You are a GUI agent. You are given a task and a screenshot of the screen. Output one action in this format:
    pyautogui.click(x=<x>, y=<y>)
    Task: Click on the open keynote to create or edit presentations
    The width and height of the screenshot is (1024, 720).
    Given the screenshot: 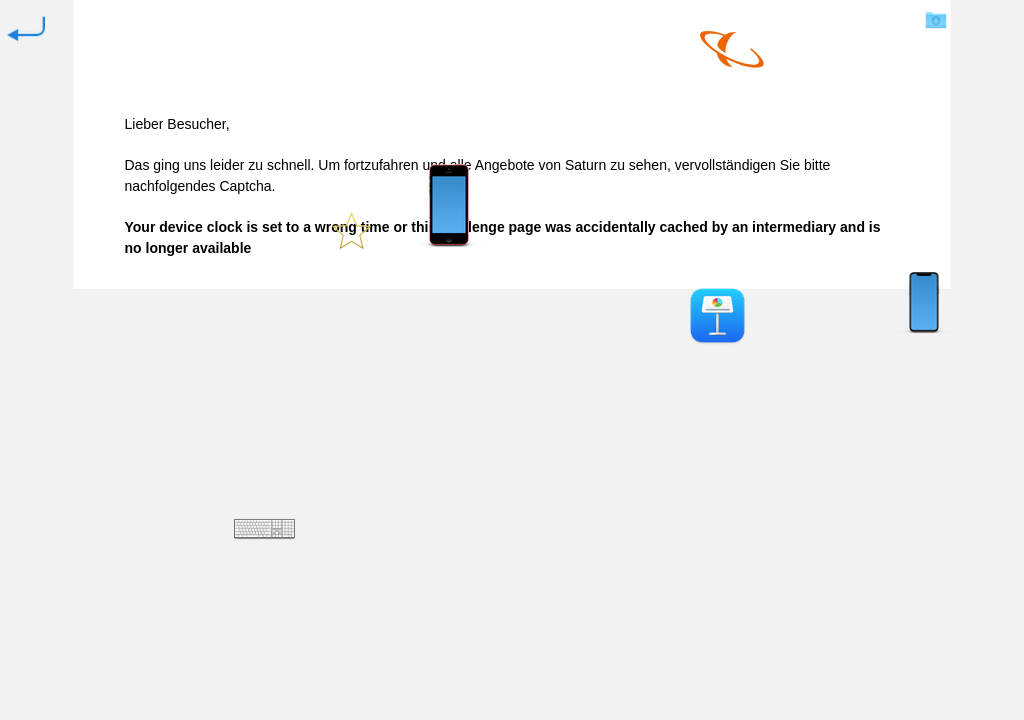 What is the action you would take?
    pyautogui.click(x=717, y=315)
    